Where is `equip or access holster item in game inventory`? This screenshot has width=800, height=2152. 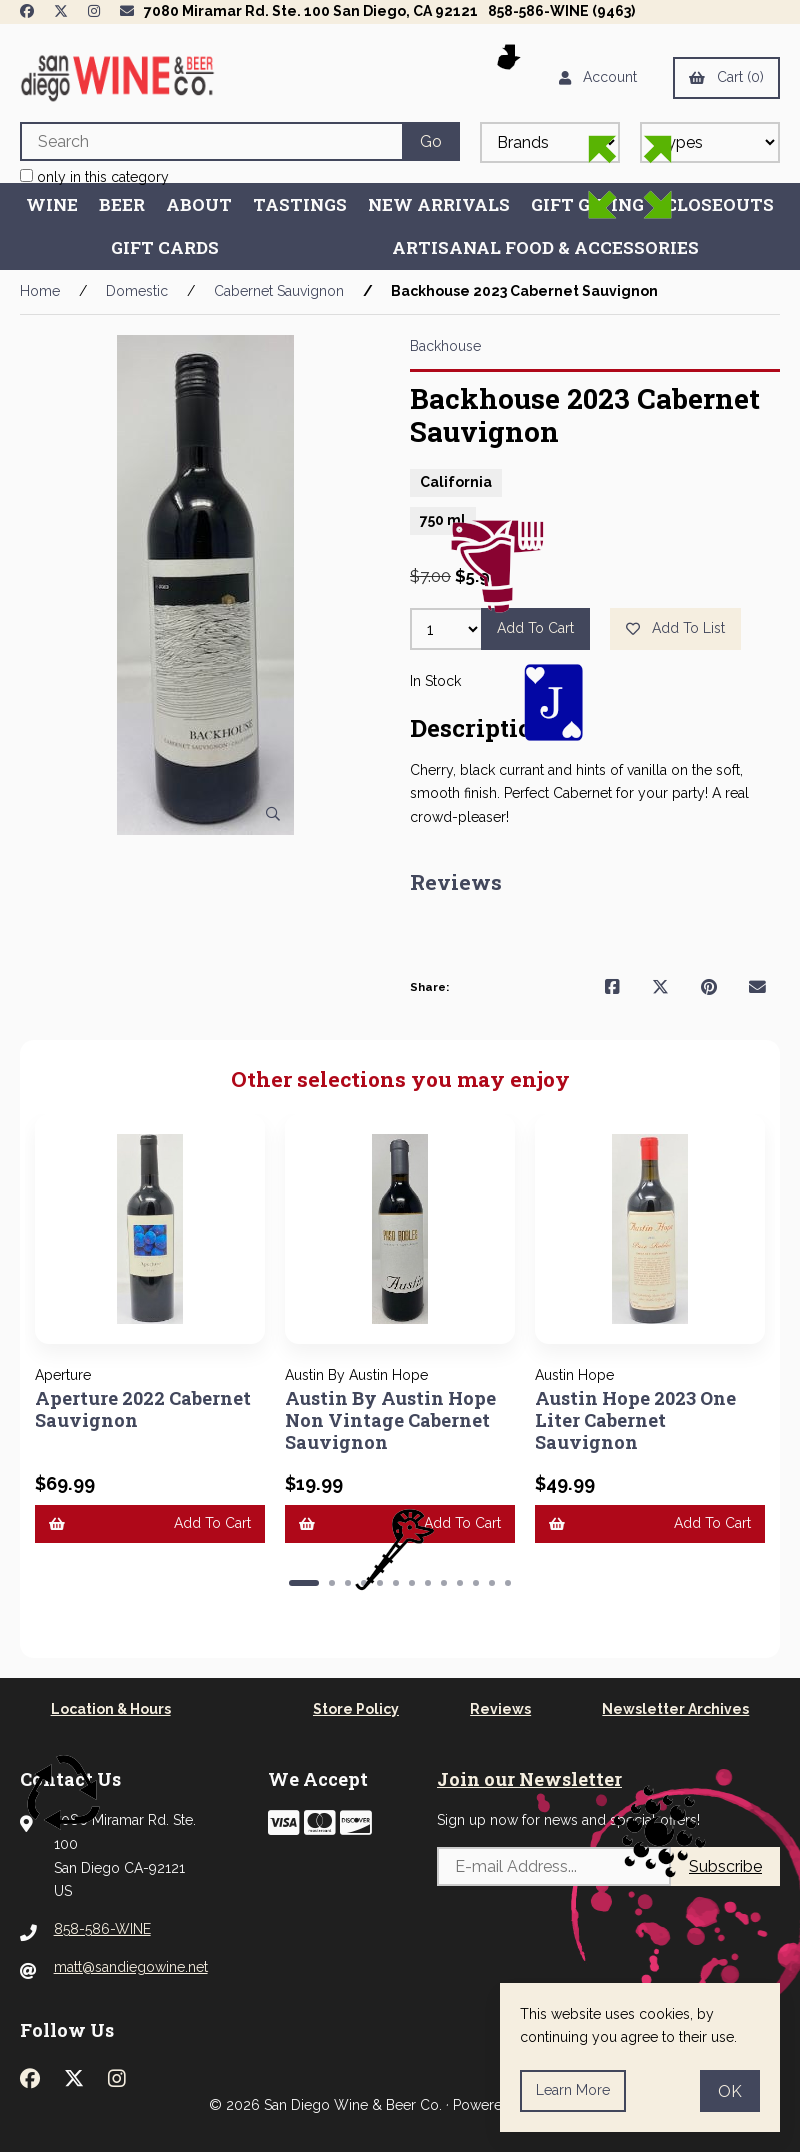
equip or access holster item in game inventory is located at coordinates (498, 567).